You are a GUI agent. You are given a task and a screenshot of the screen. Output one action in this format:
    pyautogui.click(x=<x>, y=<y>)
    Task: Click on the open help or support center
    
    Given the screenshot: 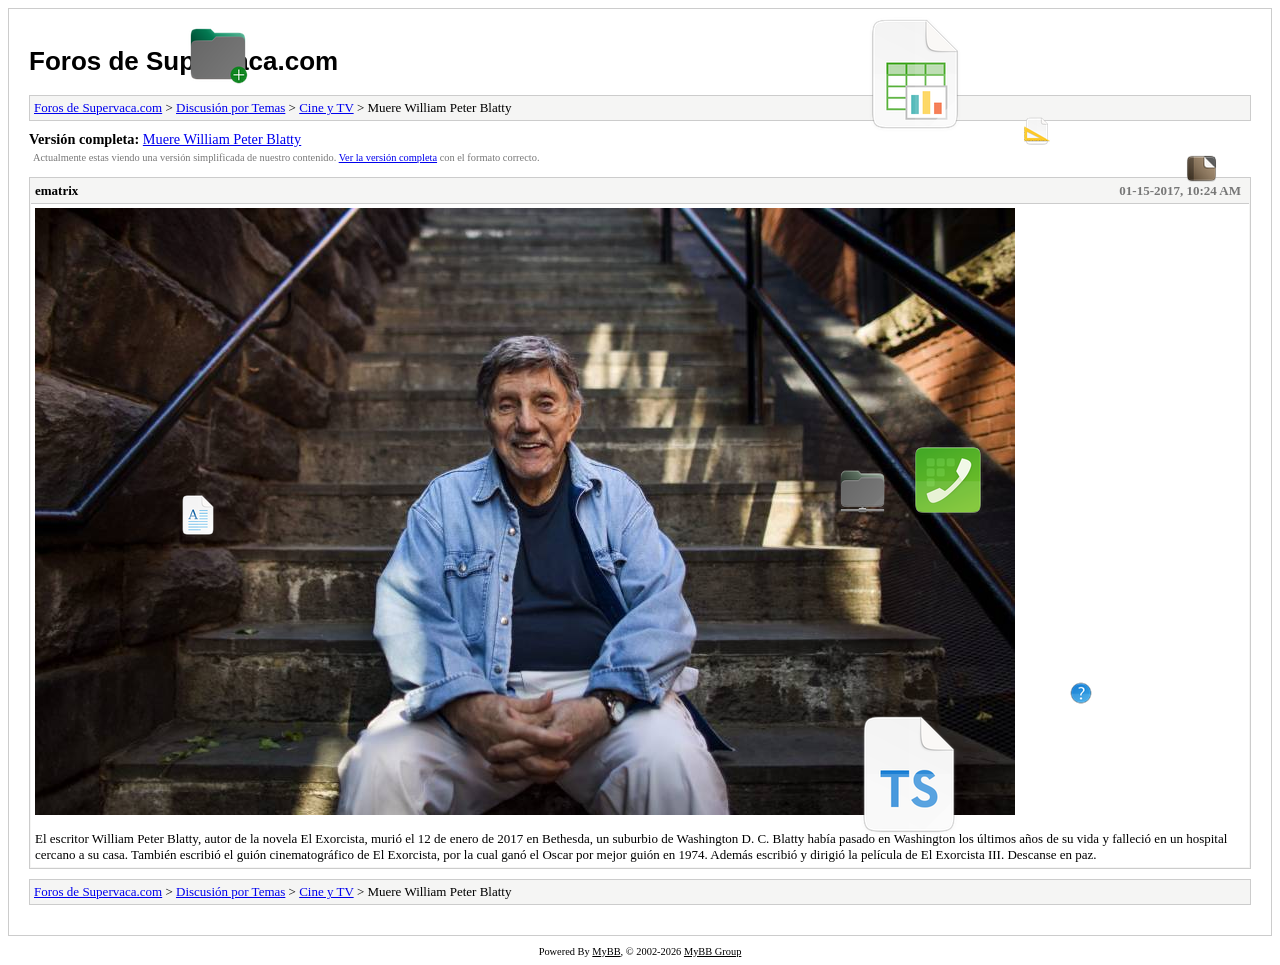 What is the action you would take?
    pyautogui.click(x=1081, y=693)
    